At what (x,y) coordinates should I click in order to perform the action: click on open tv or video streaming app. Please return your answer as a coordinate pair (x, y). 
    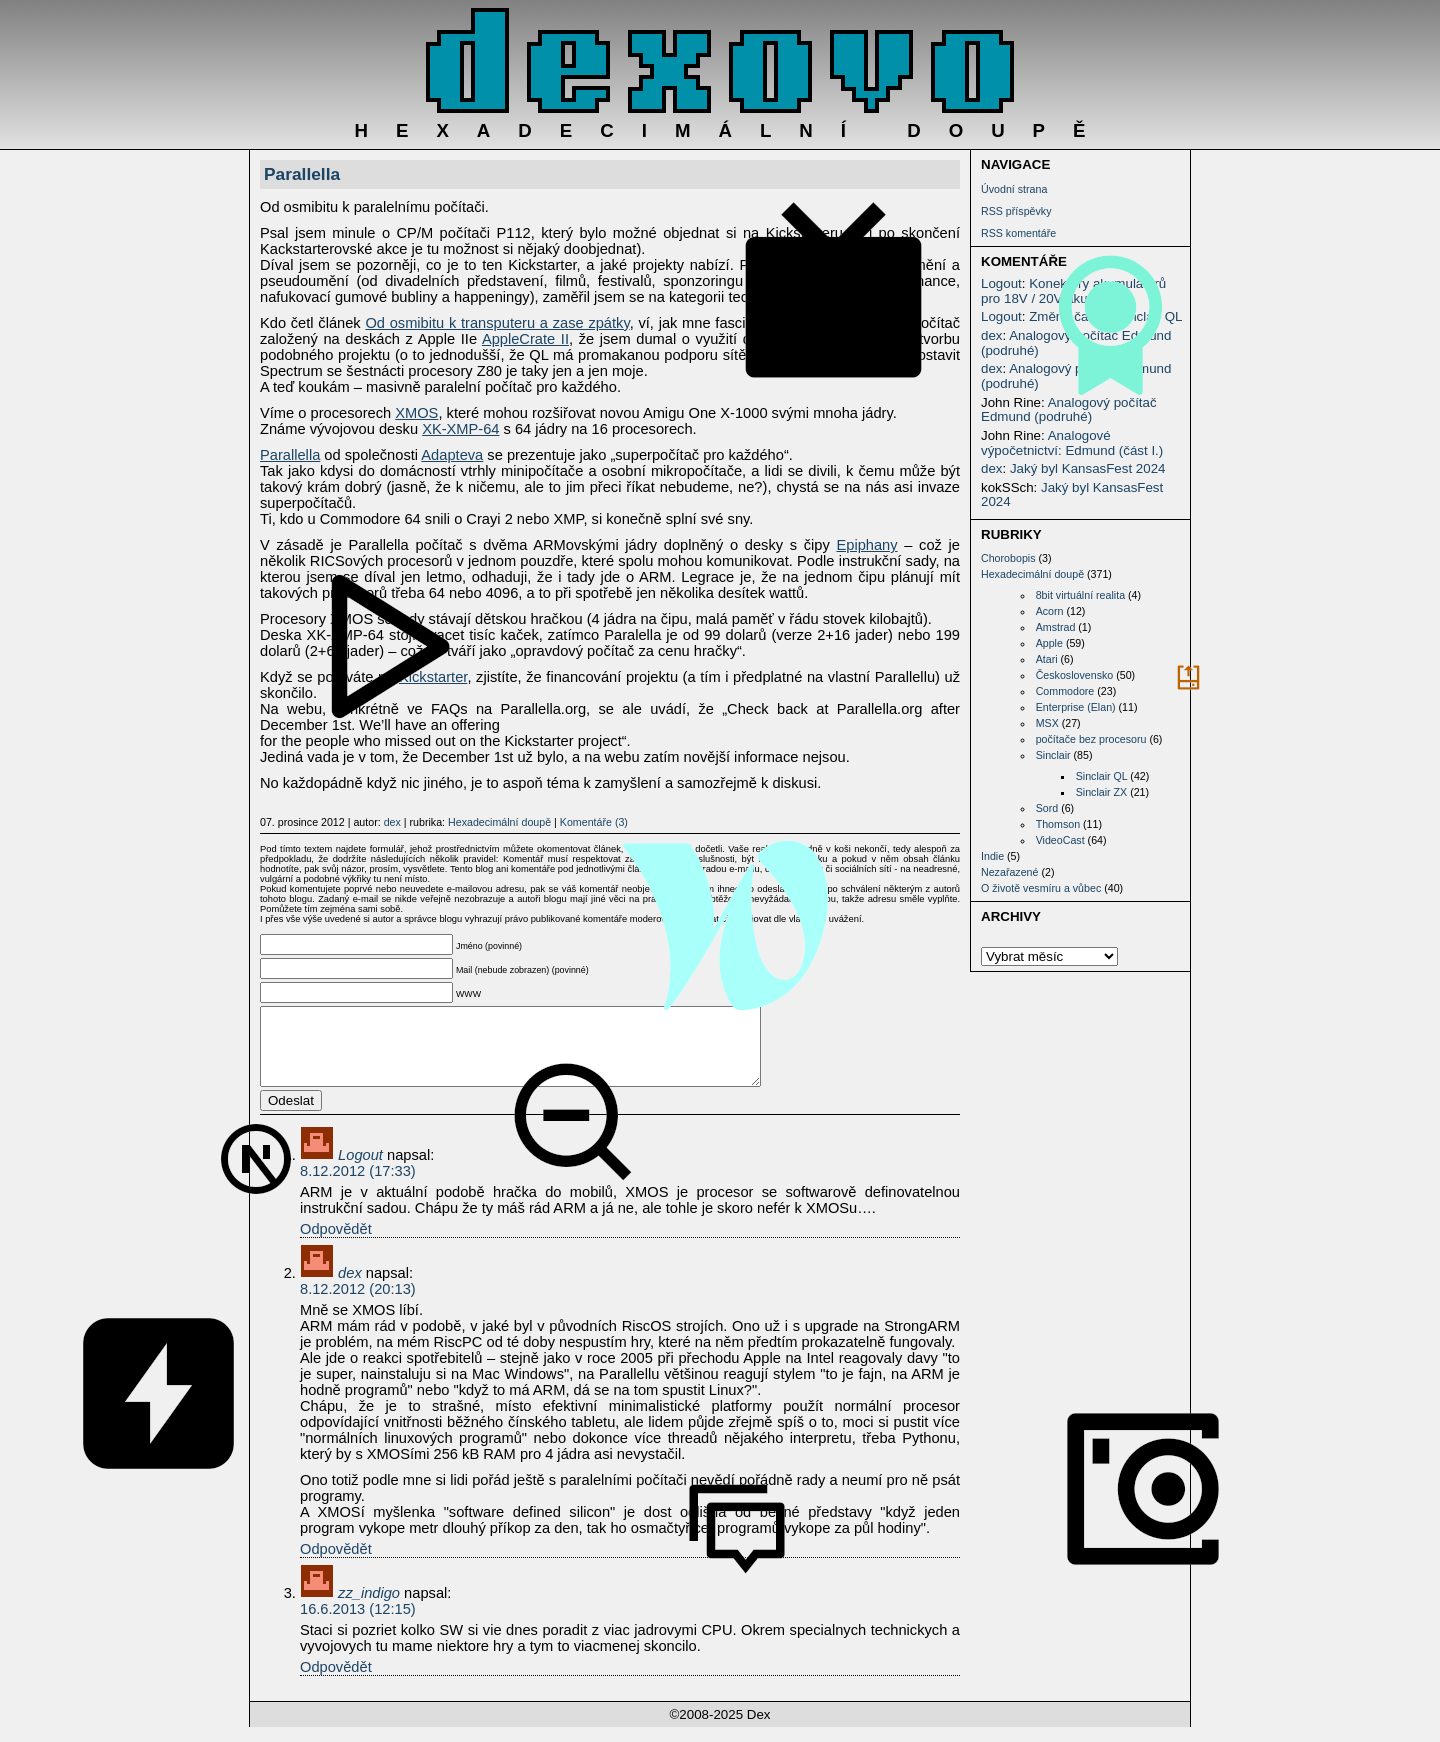
    Looking at the image, I should click on (833, 298).